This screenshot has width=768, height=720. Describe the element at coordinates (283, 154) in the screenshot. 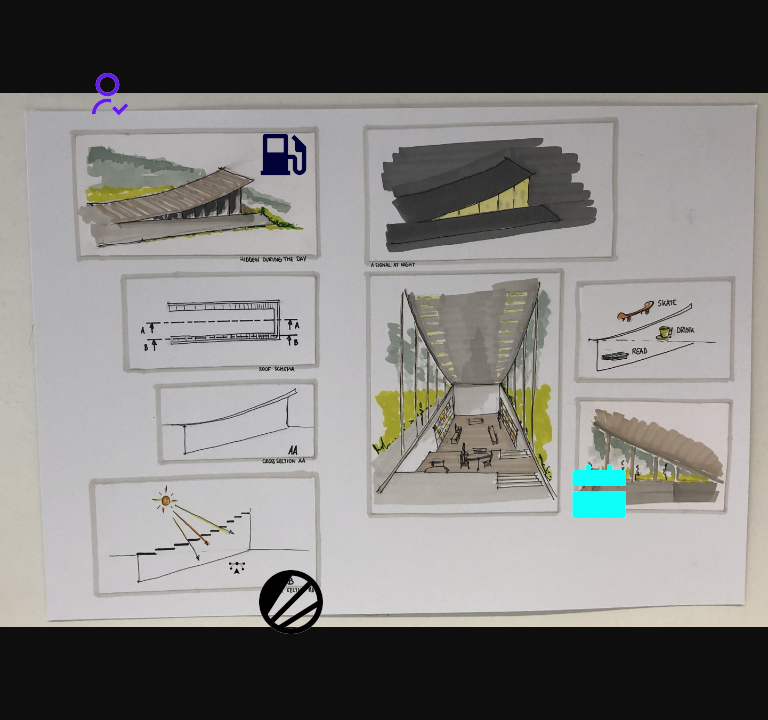

I see `find nearby gas stations` at that location.